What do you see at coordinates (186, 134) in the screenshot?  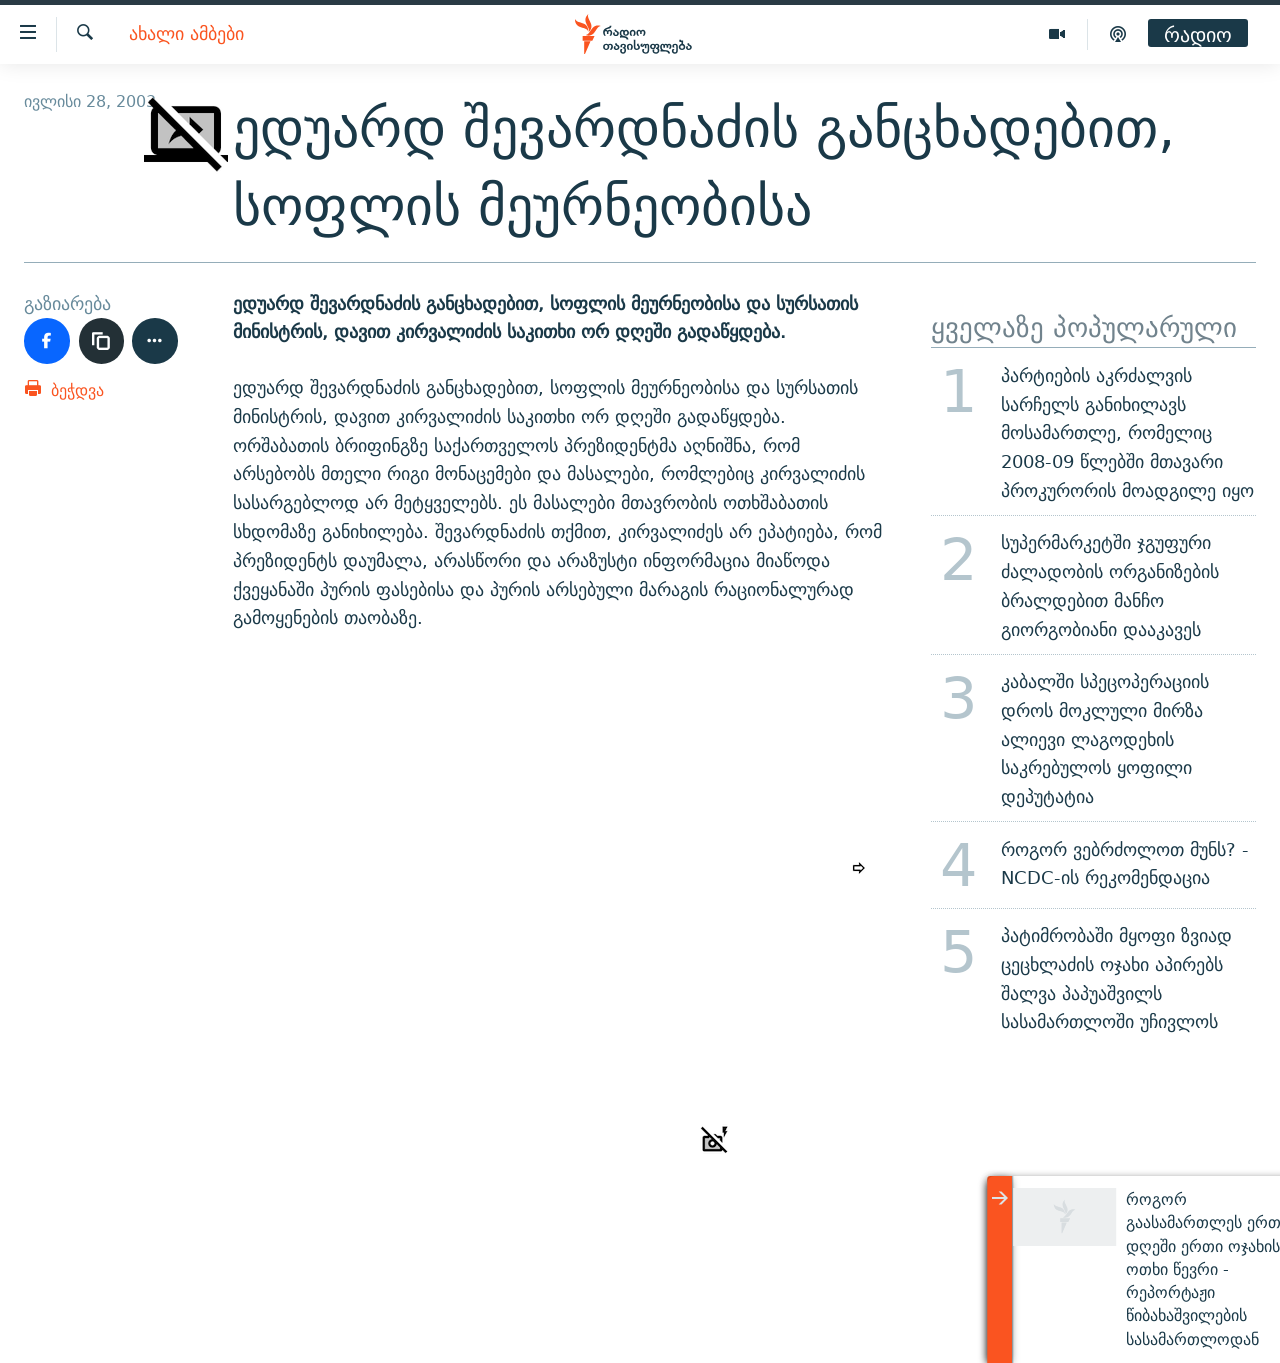 I see `stop sharing your screen` at bounding box center [186, 134].